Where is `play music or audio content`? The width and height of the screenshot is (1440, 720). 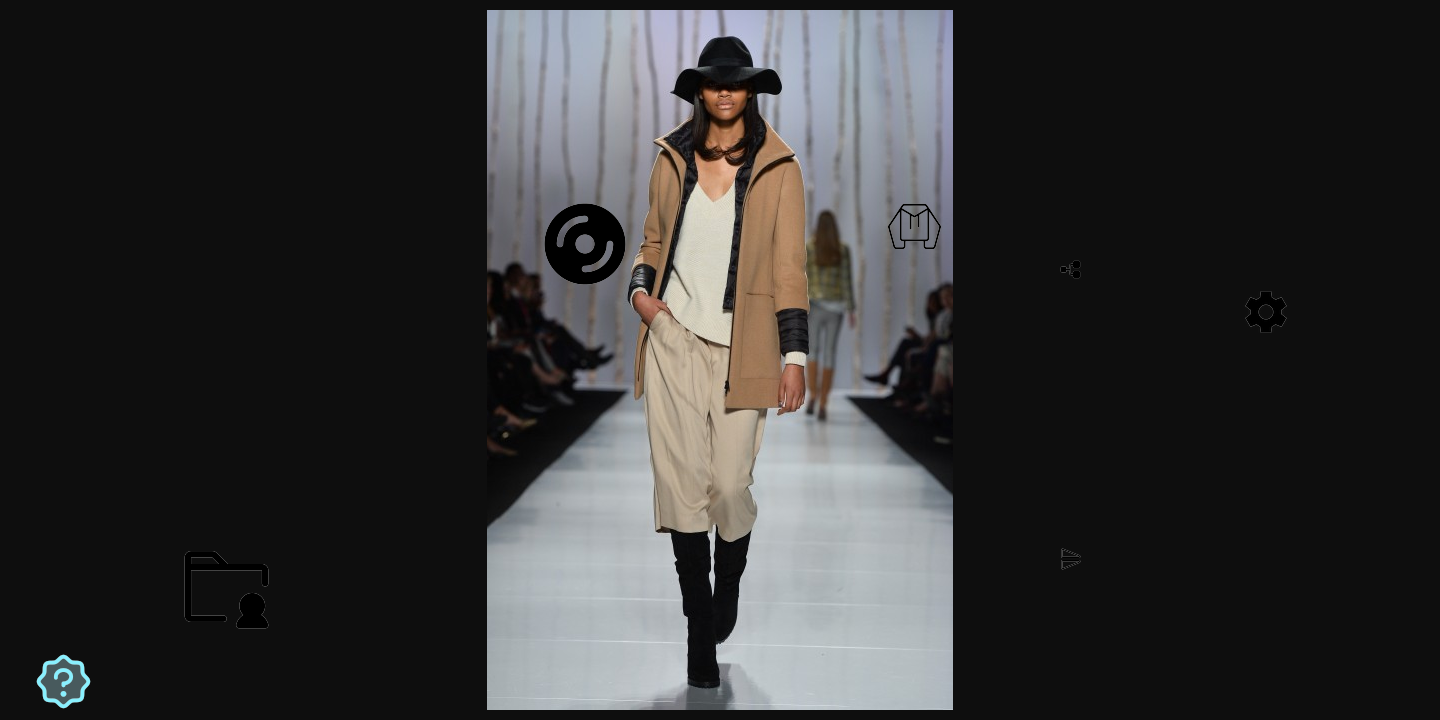
play music or audio content is located at coordinates (585, 244).